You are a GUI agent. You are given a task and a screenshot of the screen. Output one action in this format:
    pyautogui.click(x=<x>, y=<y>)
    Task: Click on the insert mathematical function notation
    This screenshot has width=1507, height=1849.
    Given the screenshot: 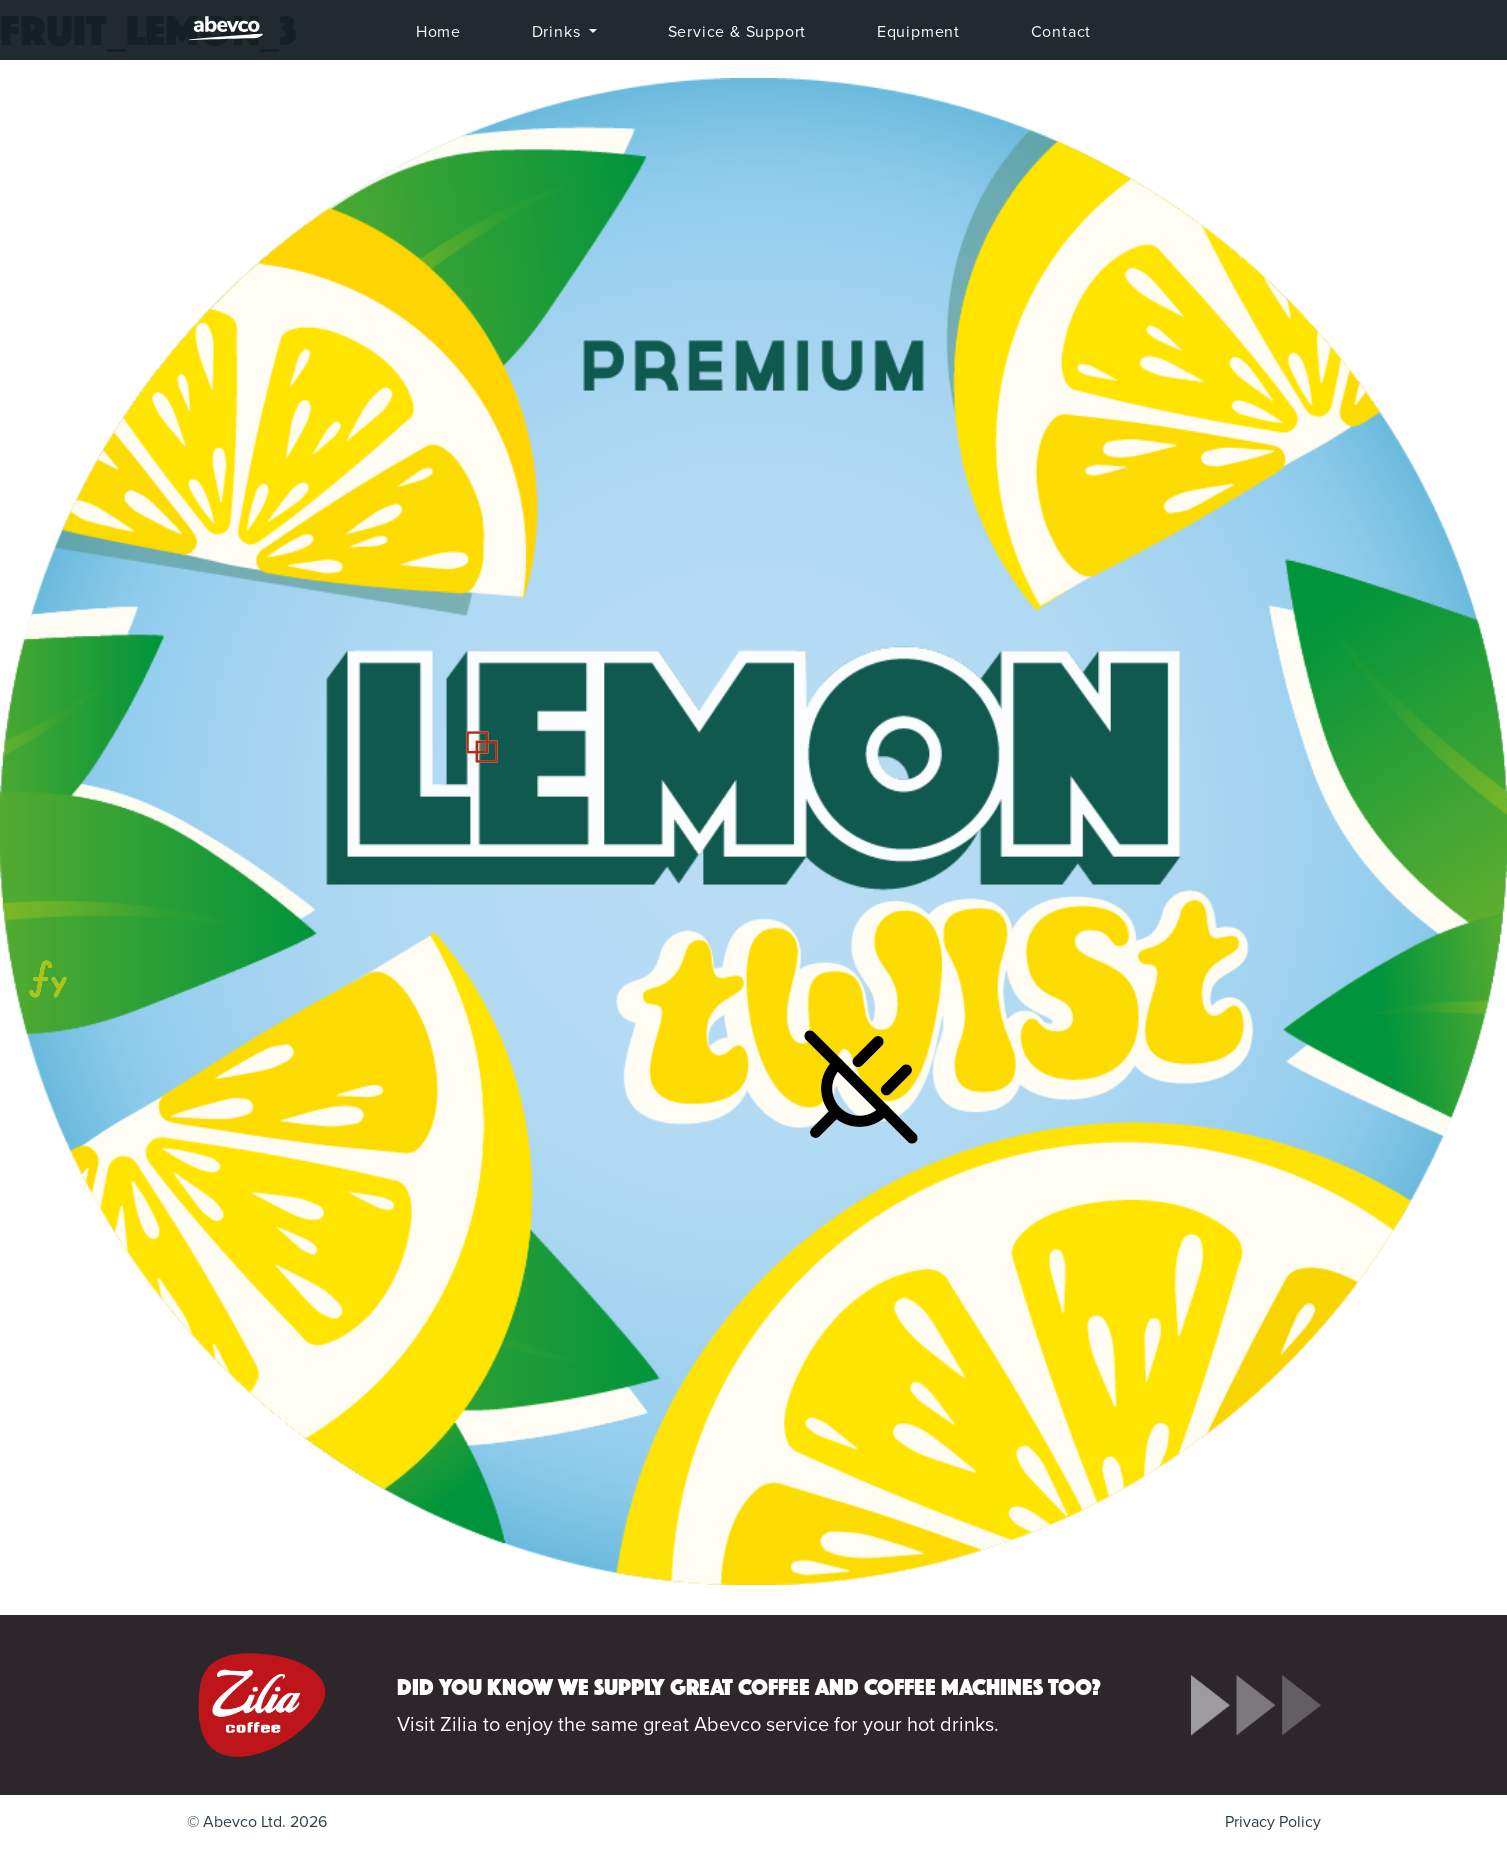 What is the action you would take?
    pyautogui.click(x=48, y=979)
    